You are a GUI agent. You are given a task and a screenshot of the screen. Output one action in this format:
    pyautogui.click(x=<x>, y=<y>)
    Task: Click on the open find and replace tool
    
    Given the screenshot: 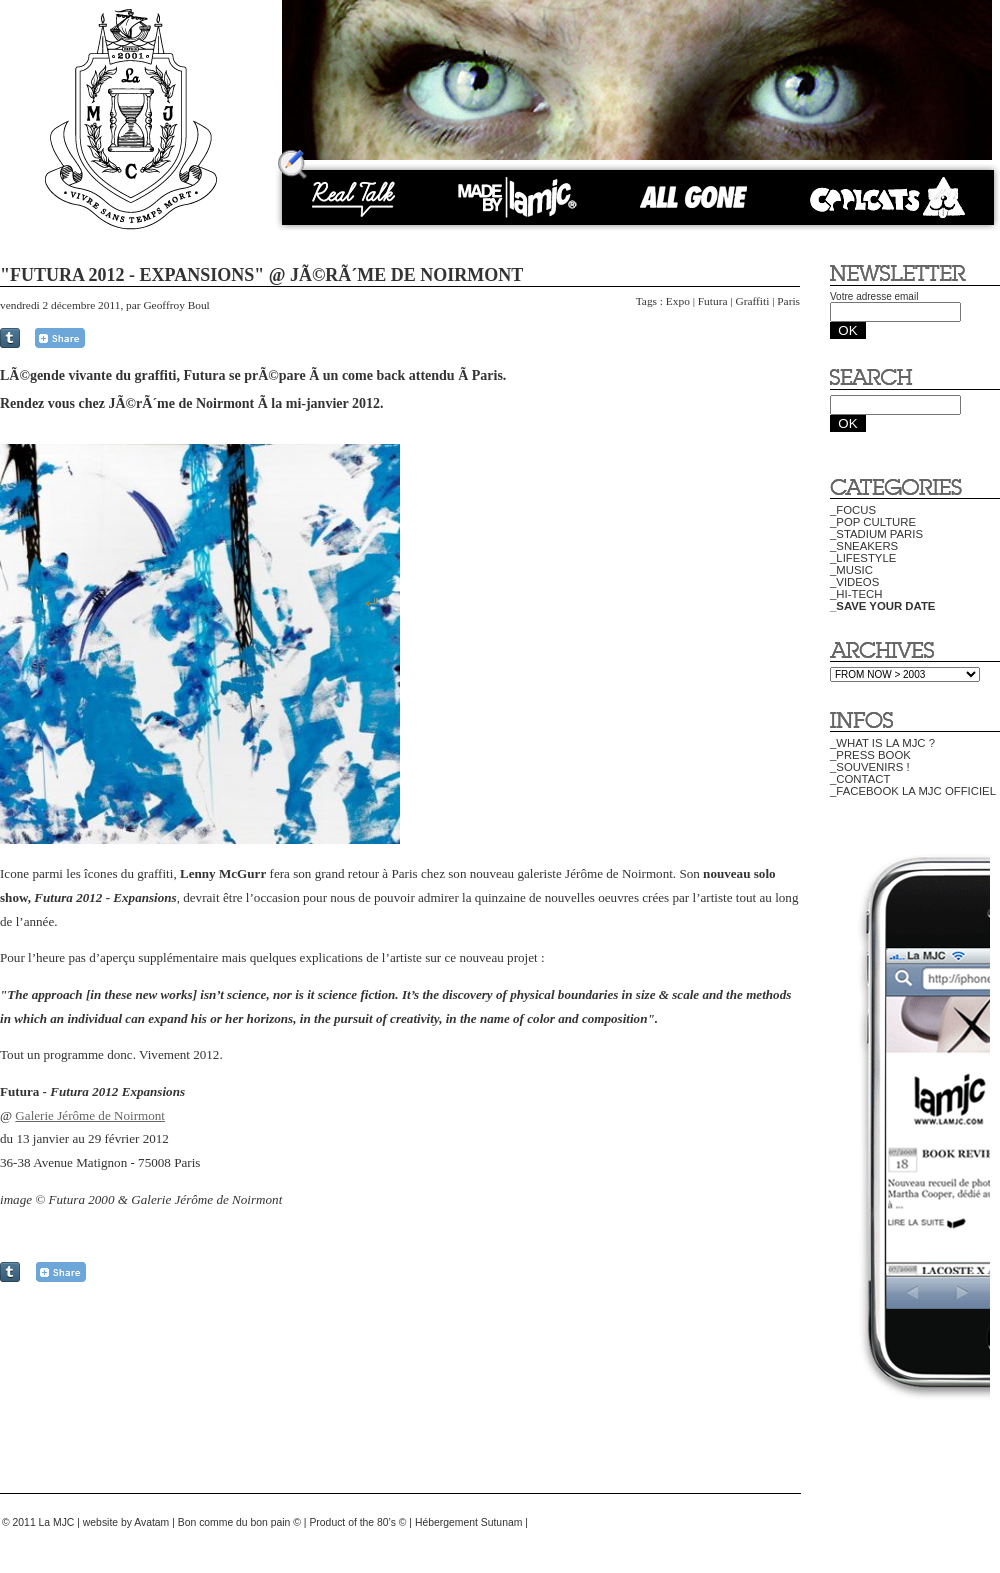 What is the action you would take?
    pyautogui.click(x=292, y=164)
    